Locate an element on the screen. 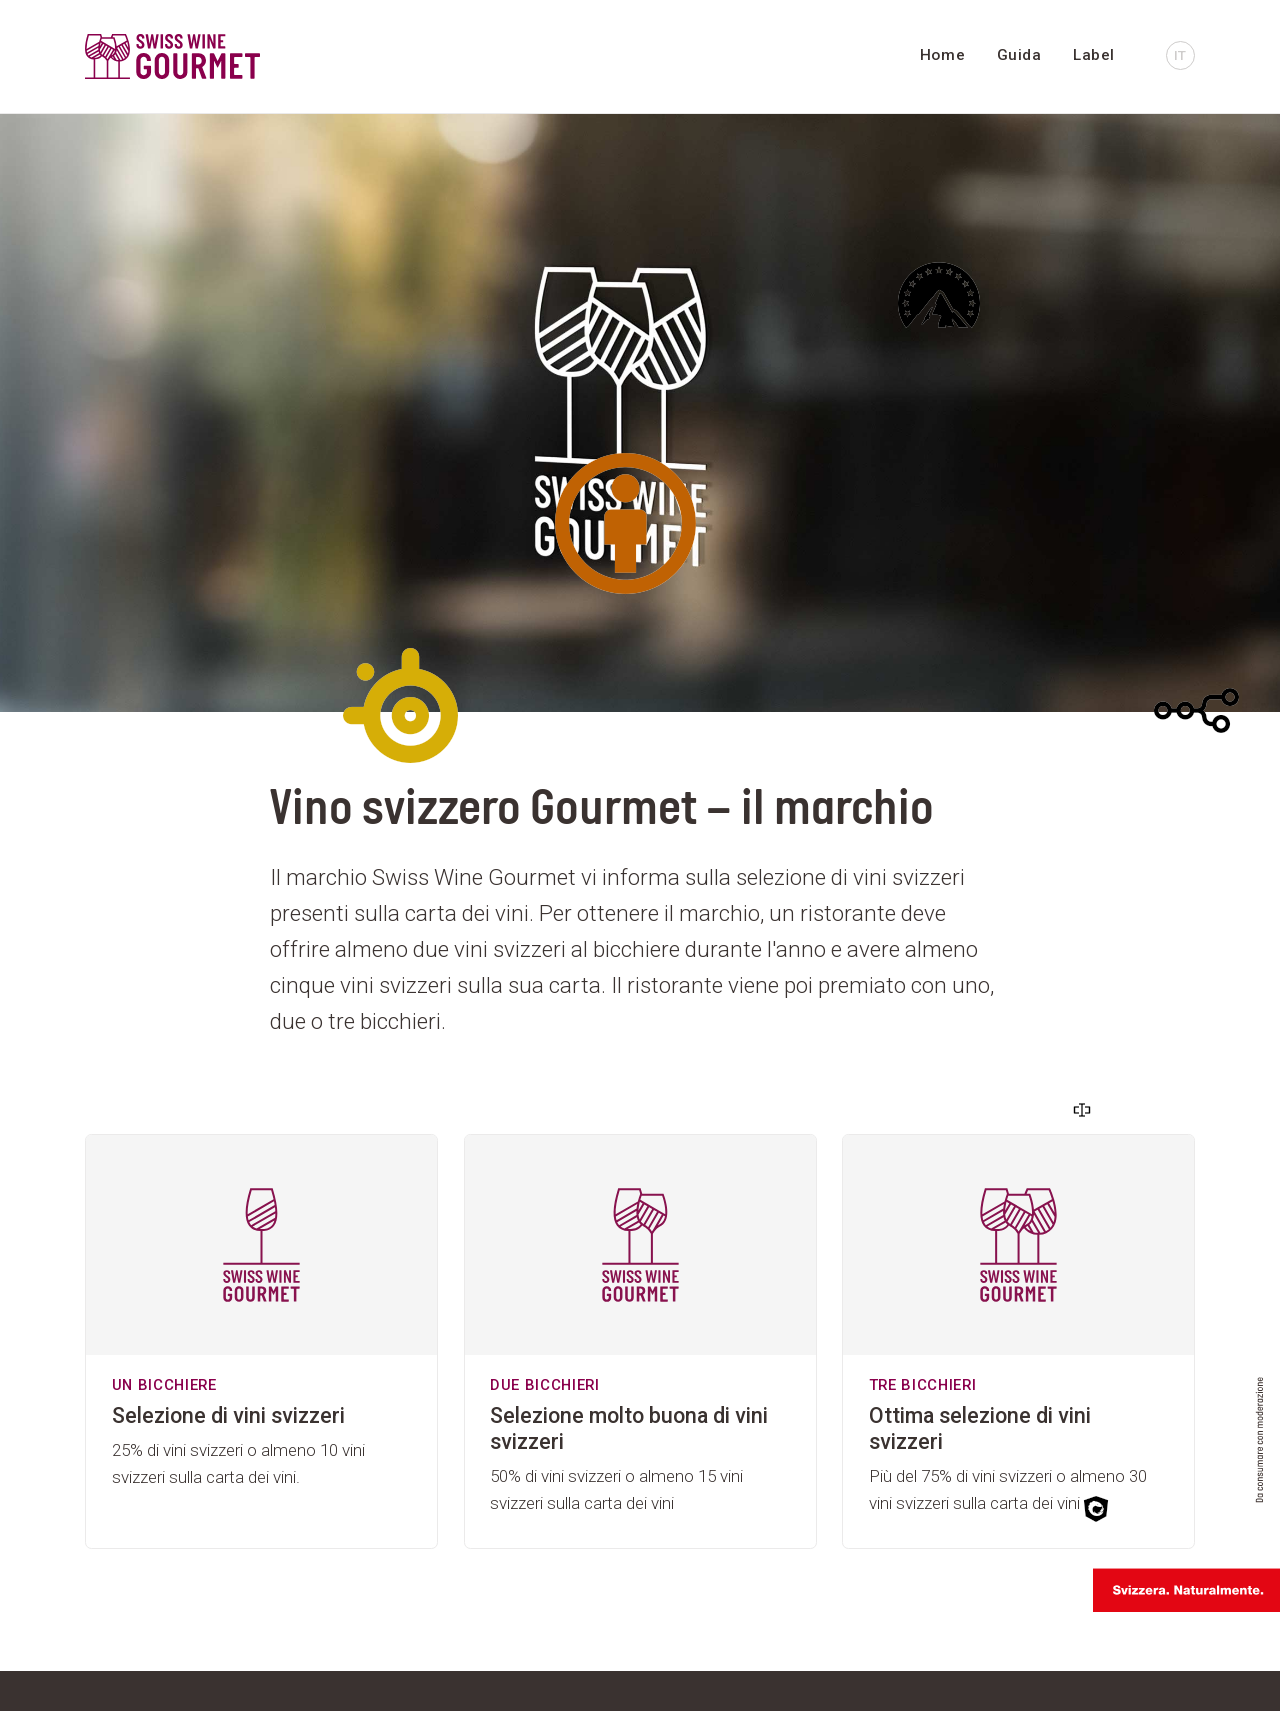 The image size is (1280, 1711). insert a text input field is located at coordinates (1082, 1110).